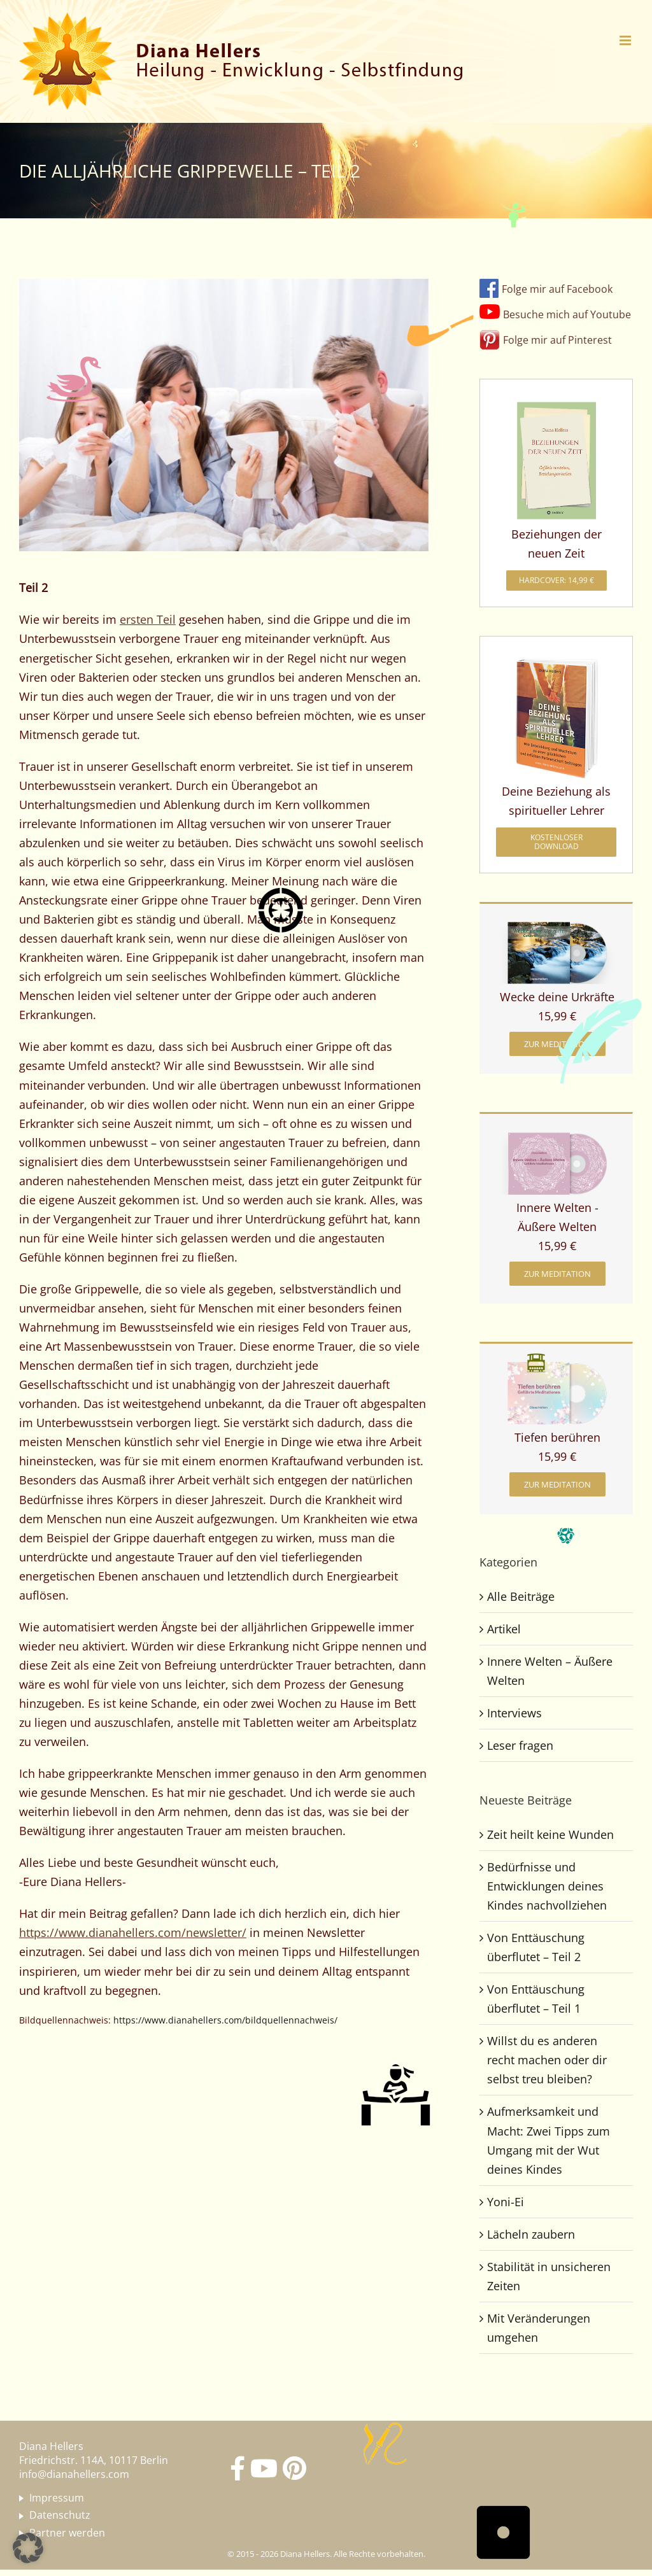  I want to click on decorative swan icon for nature or wildlife themed games, so click(74, 381).